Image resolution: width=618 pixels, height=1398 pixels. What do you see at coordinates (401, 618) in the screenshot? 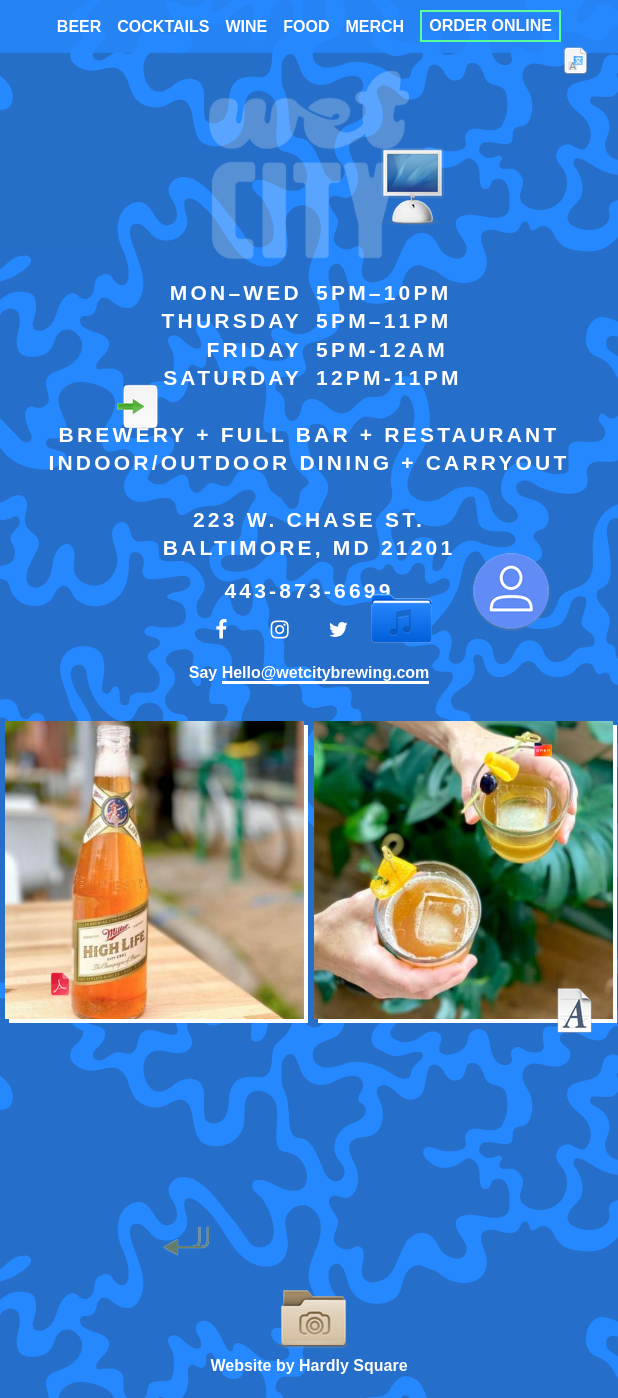
I see `open your music files folder` at bounding box center [401, 618].